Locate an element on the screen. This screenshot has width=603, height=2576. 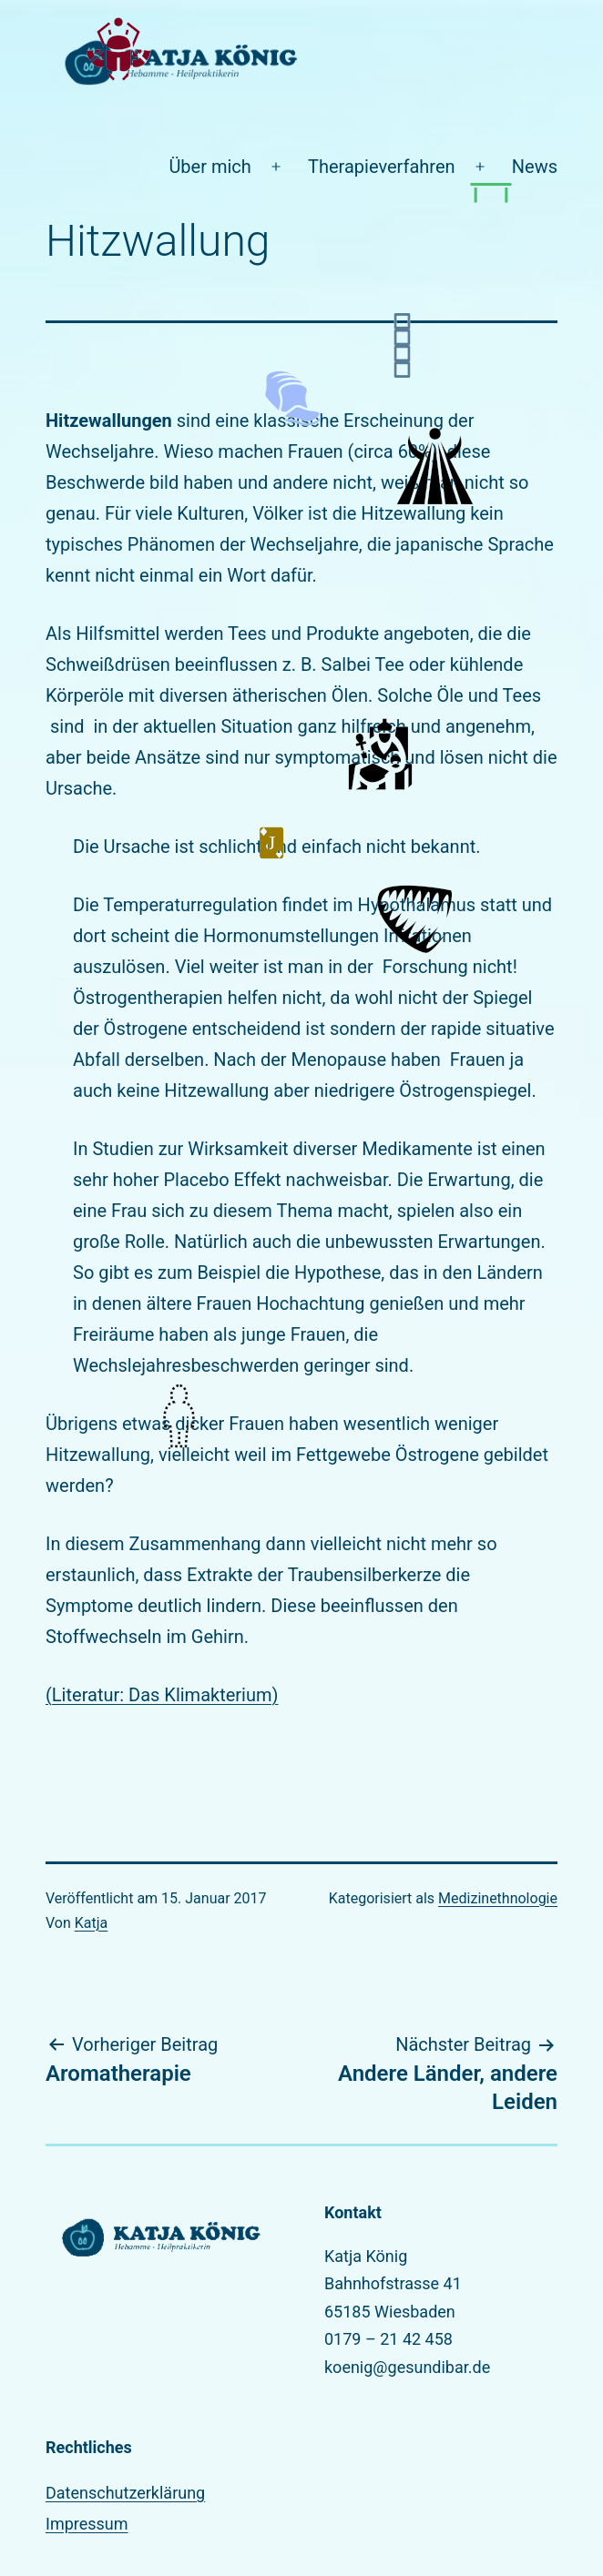
the emperor tarot card is located at coordinates (380, 754).